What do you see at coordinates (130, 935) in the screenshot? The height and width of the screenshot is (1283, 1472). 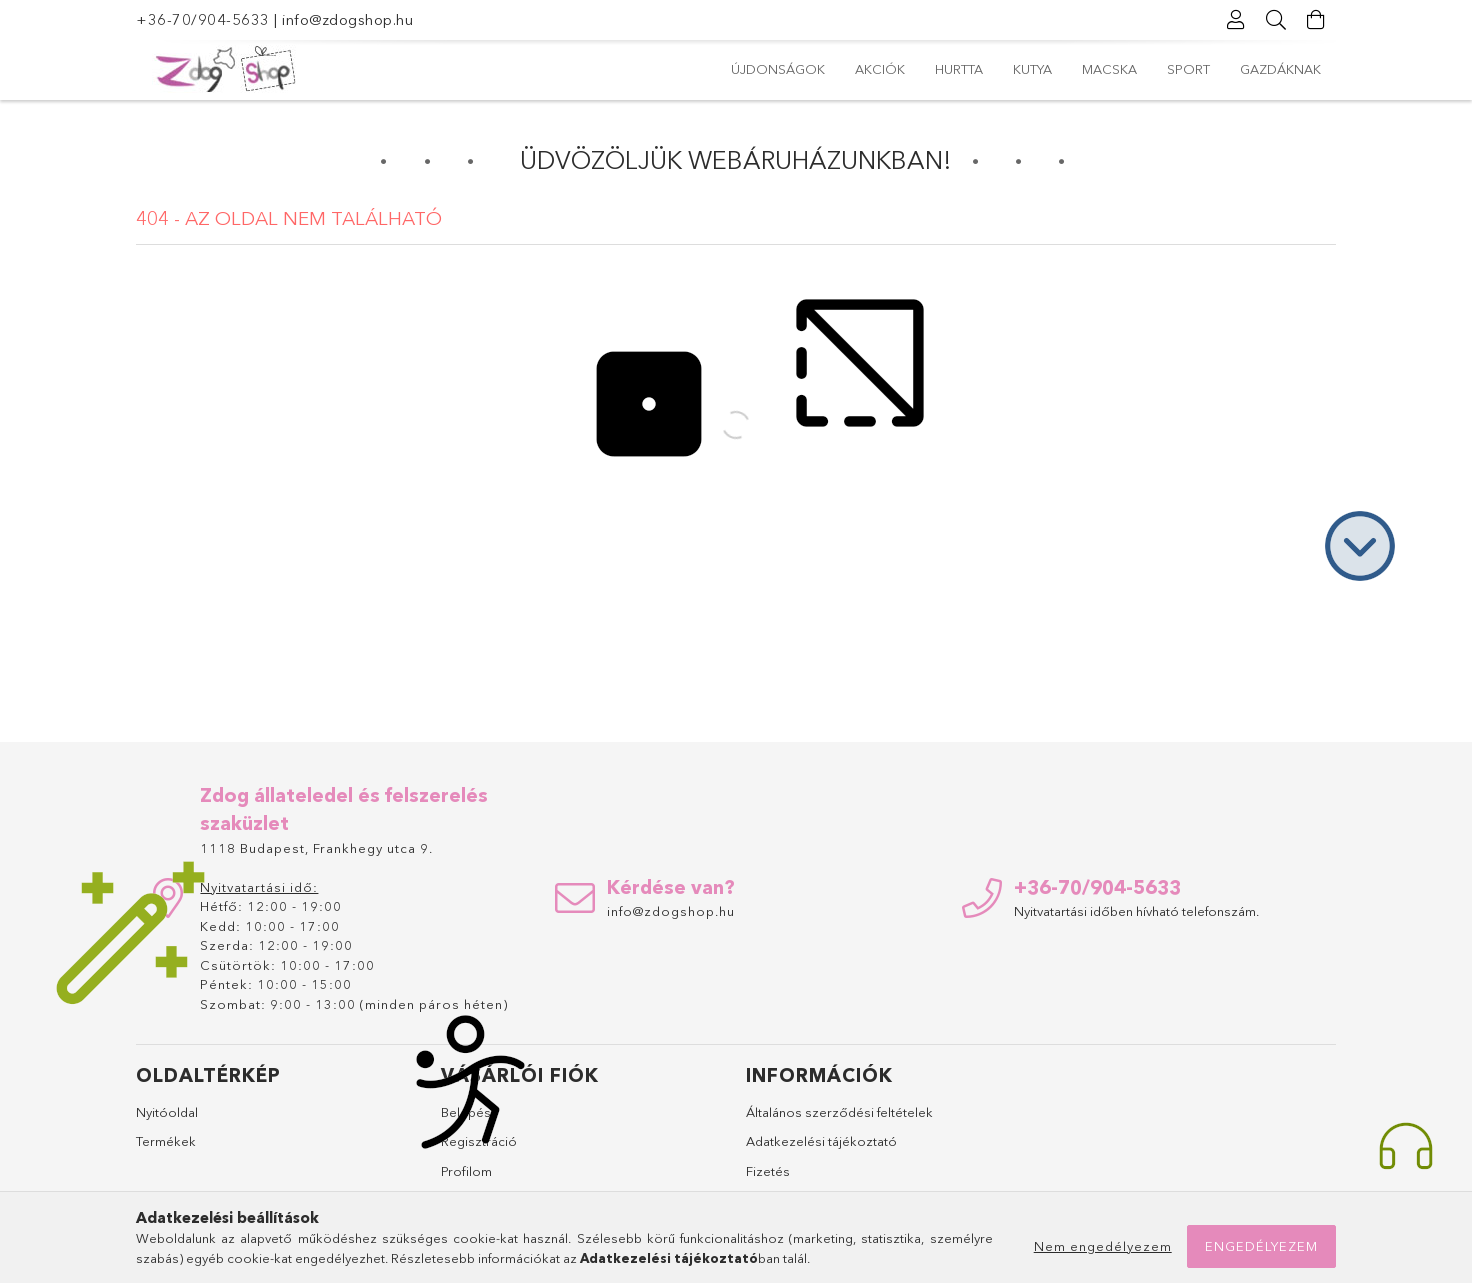 I see `apply automatic formatting or enhancements` at bounding box center [130, 935].